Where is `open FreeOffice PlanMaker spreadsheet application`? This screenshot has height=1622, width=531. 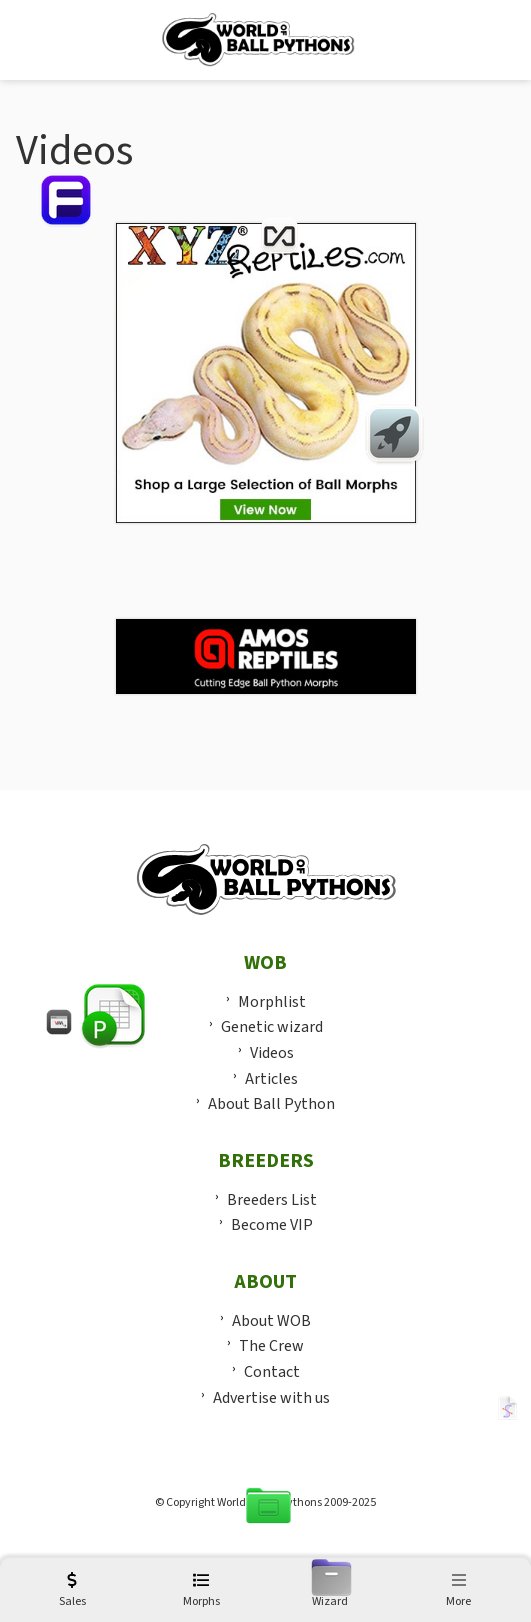
open FreeOffice PlanMaker spreadsheet application is located at coordinates (114, 1014).